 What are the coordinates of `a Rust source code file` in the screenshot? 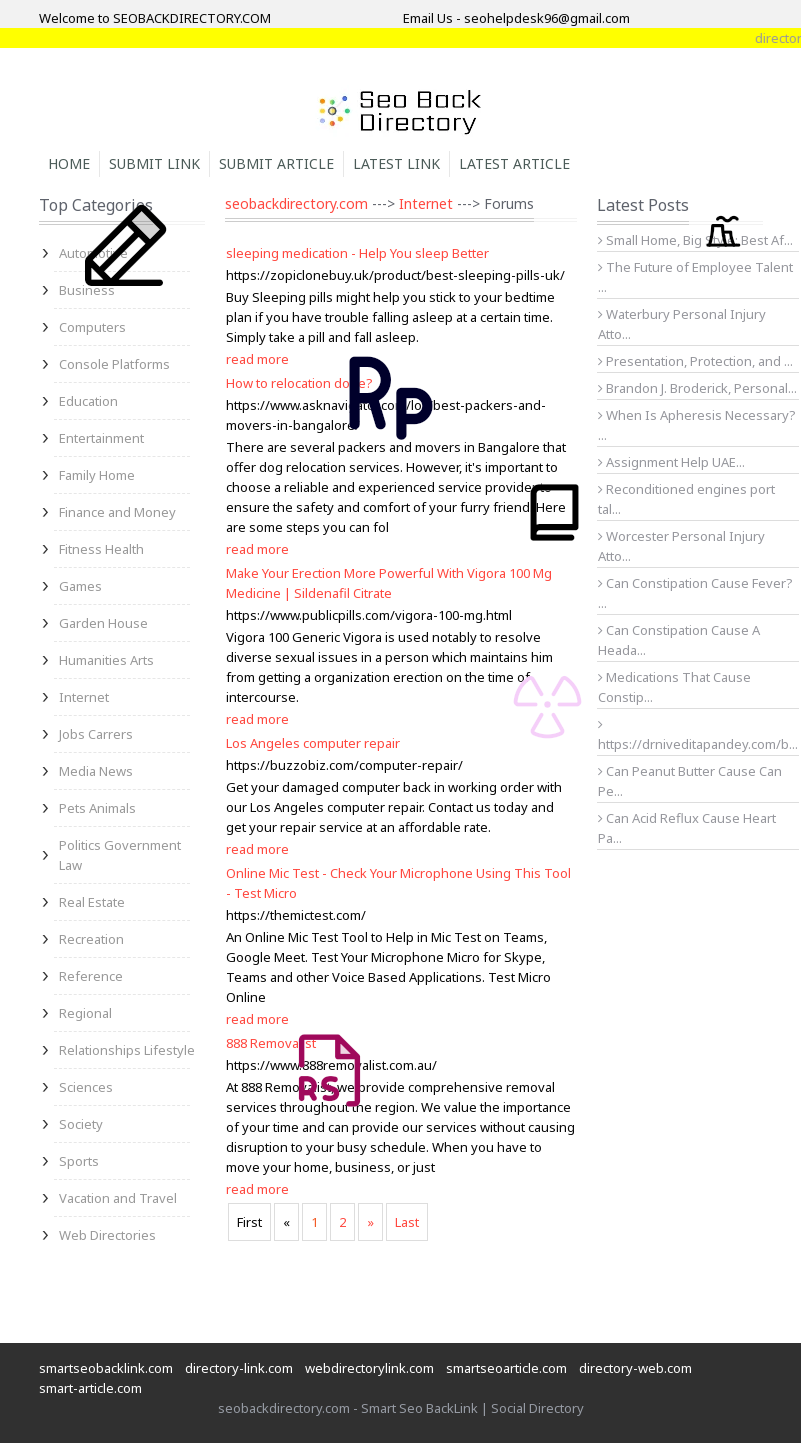 It's located at (329, 1070).